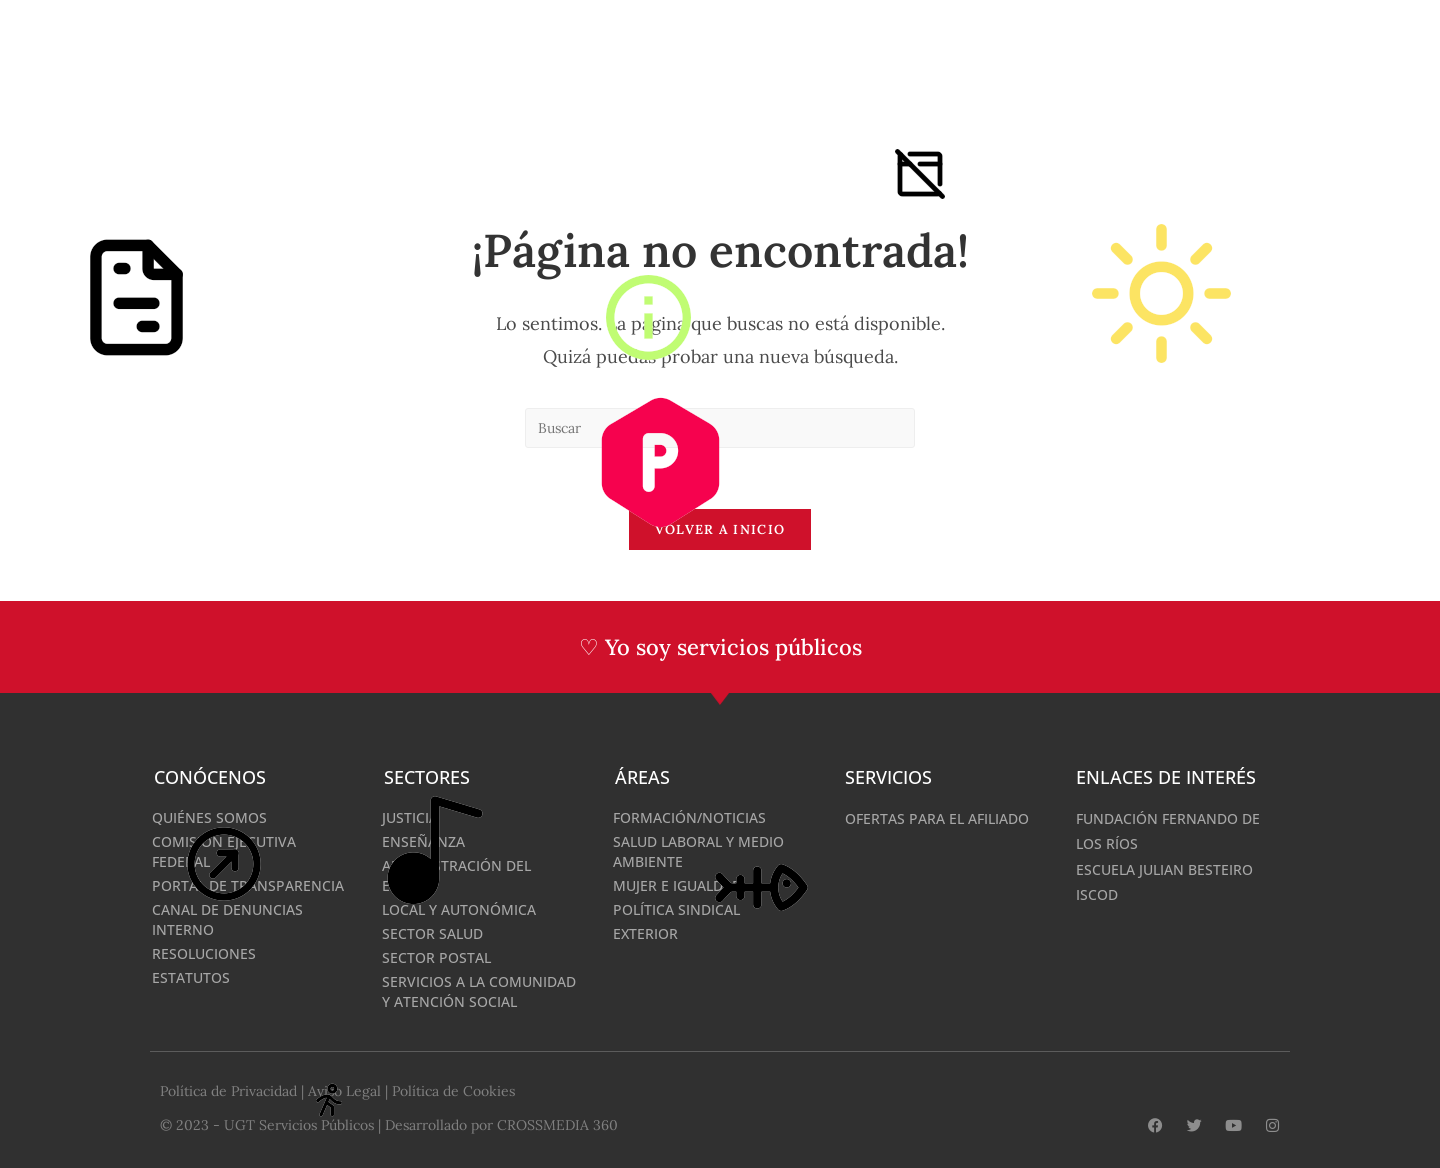 This screenshot has height=1168, width=1440. What do you see at coordinates (435, 848) in the screenshot?
I see `access music or audio player` at bounding box center [435, 848].